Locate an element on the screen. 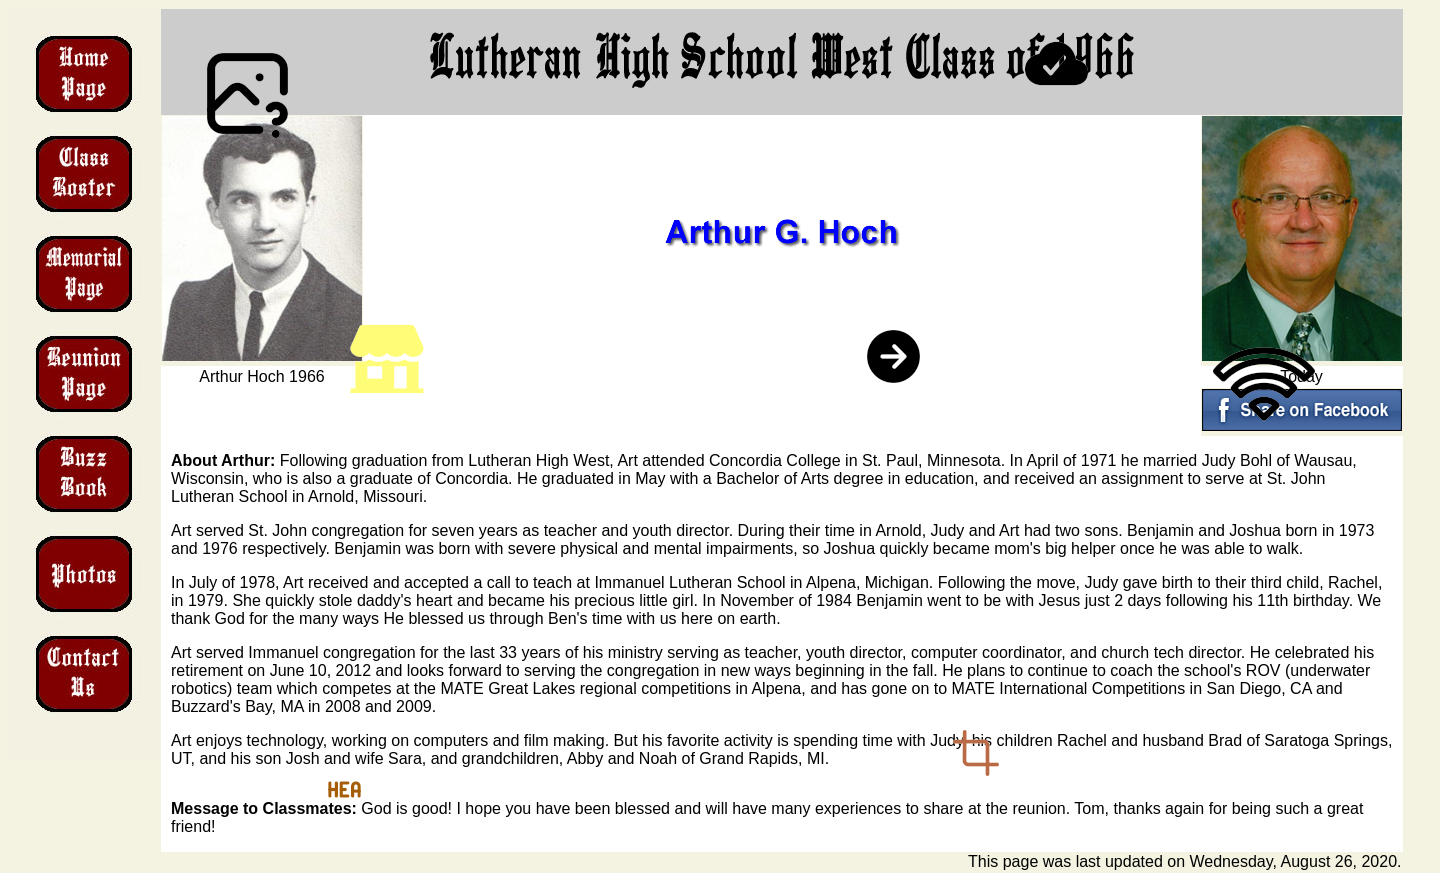 Image resolution: width=1440 pixels, height=873 pixels. file successfully uploaded to cloud storage is located at coordinates (1056, 63).